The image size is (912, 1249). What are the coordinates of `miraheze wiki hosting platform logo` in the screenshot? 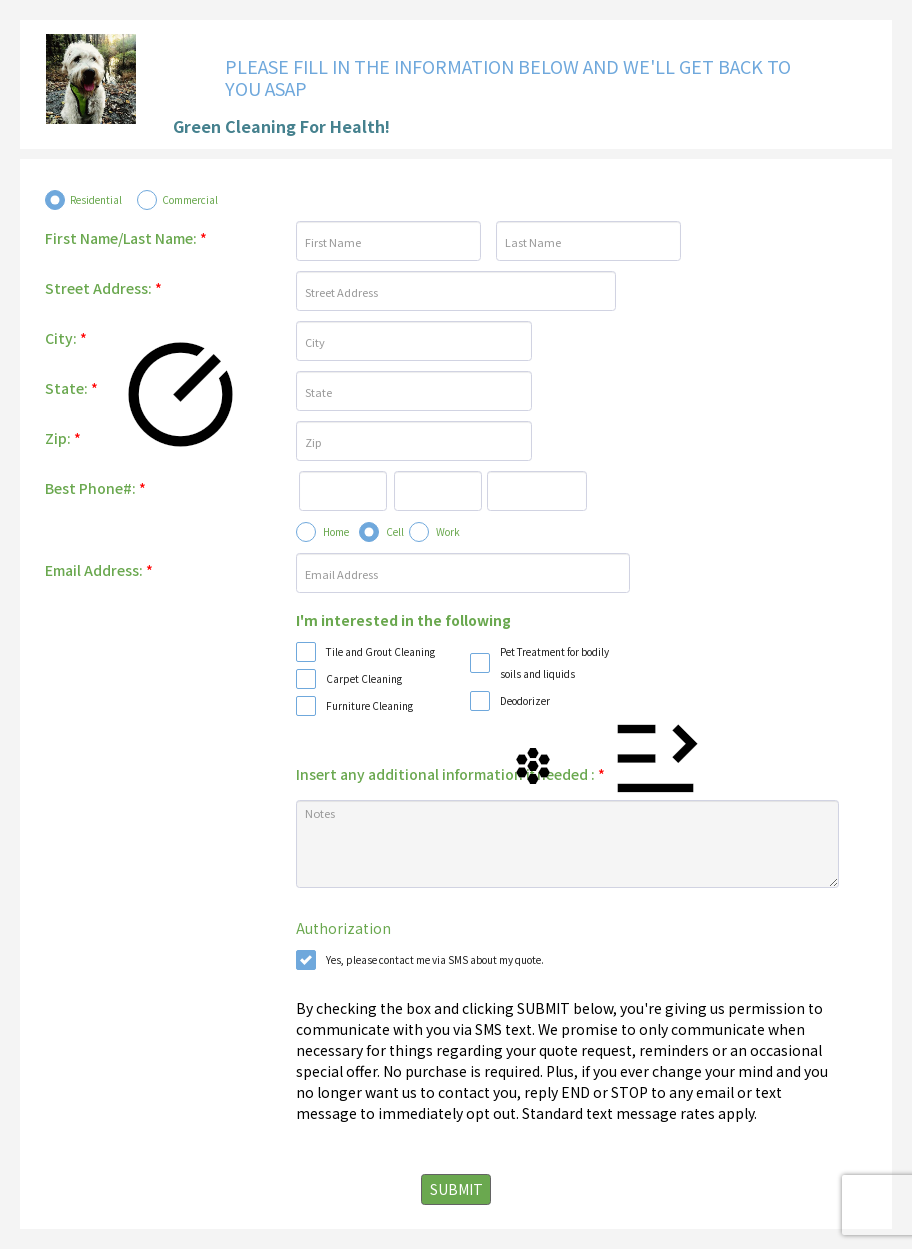 It's located at (533, 766).